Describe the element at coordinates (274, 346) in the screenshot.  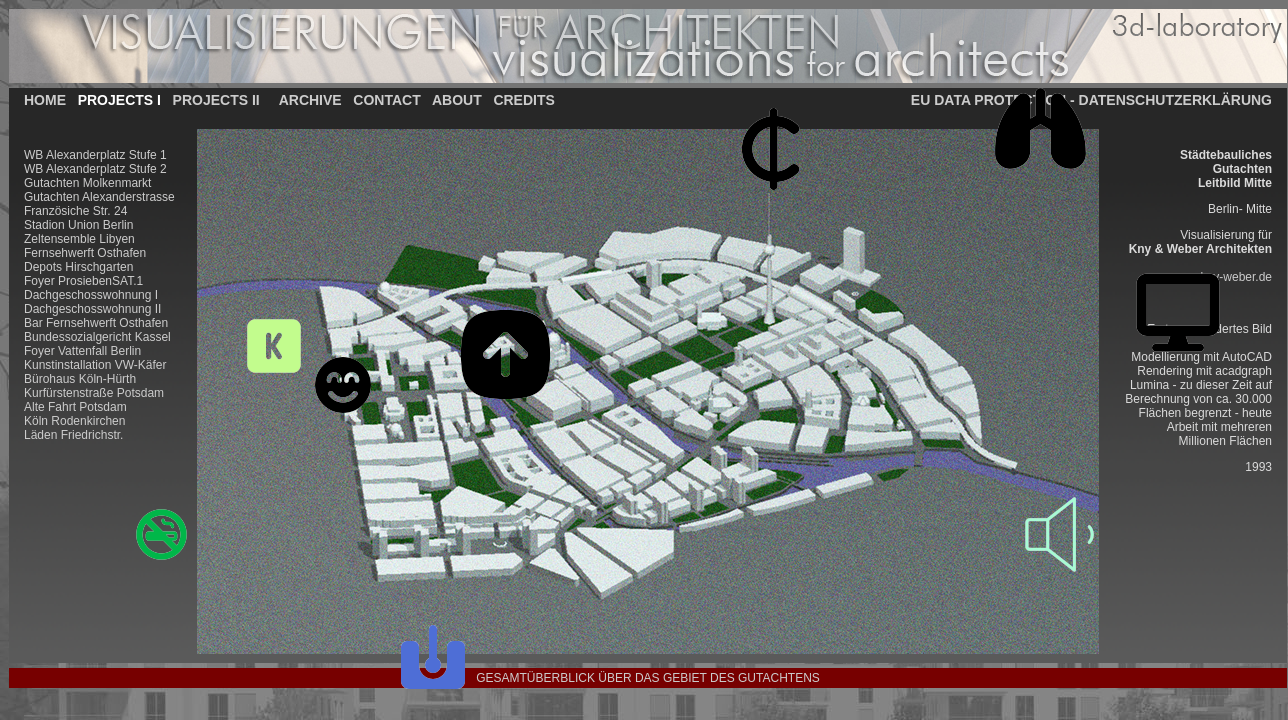
I see `keyboard shortcut indicator for the letter K` at that location.